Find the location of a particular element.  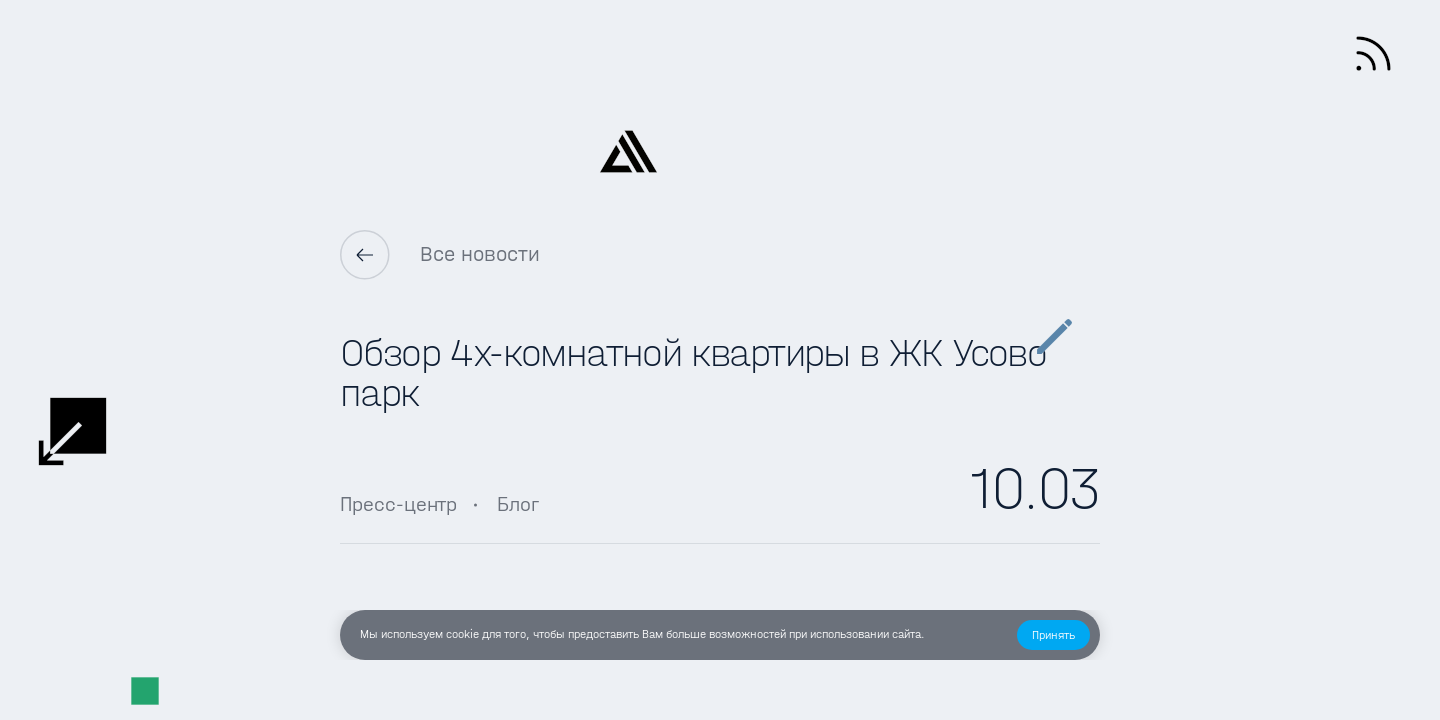

AWS Amplify logo is located at coordinates (628, 151).